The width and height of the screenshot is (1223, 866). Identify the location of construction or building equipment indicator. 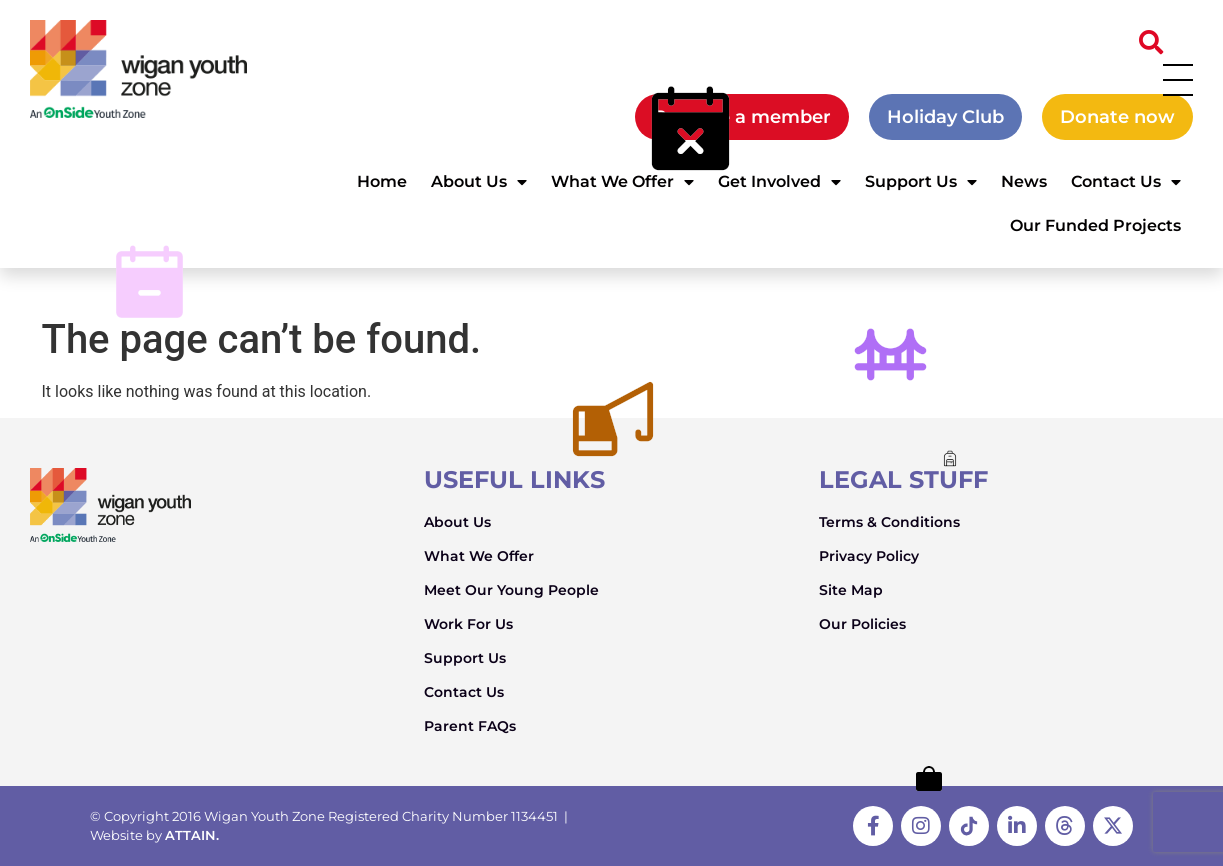
(614, 423).